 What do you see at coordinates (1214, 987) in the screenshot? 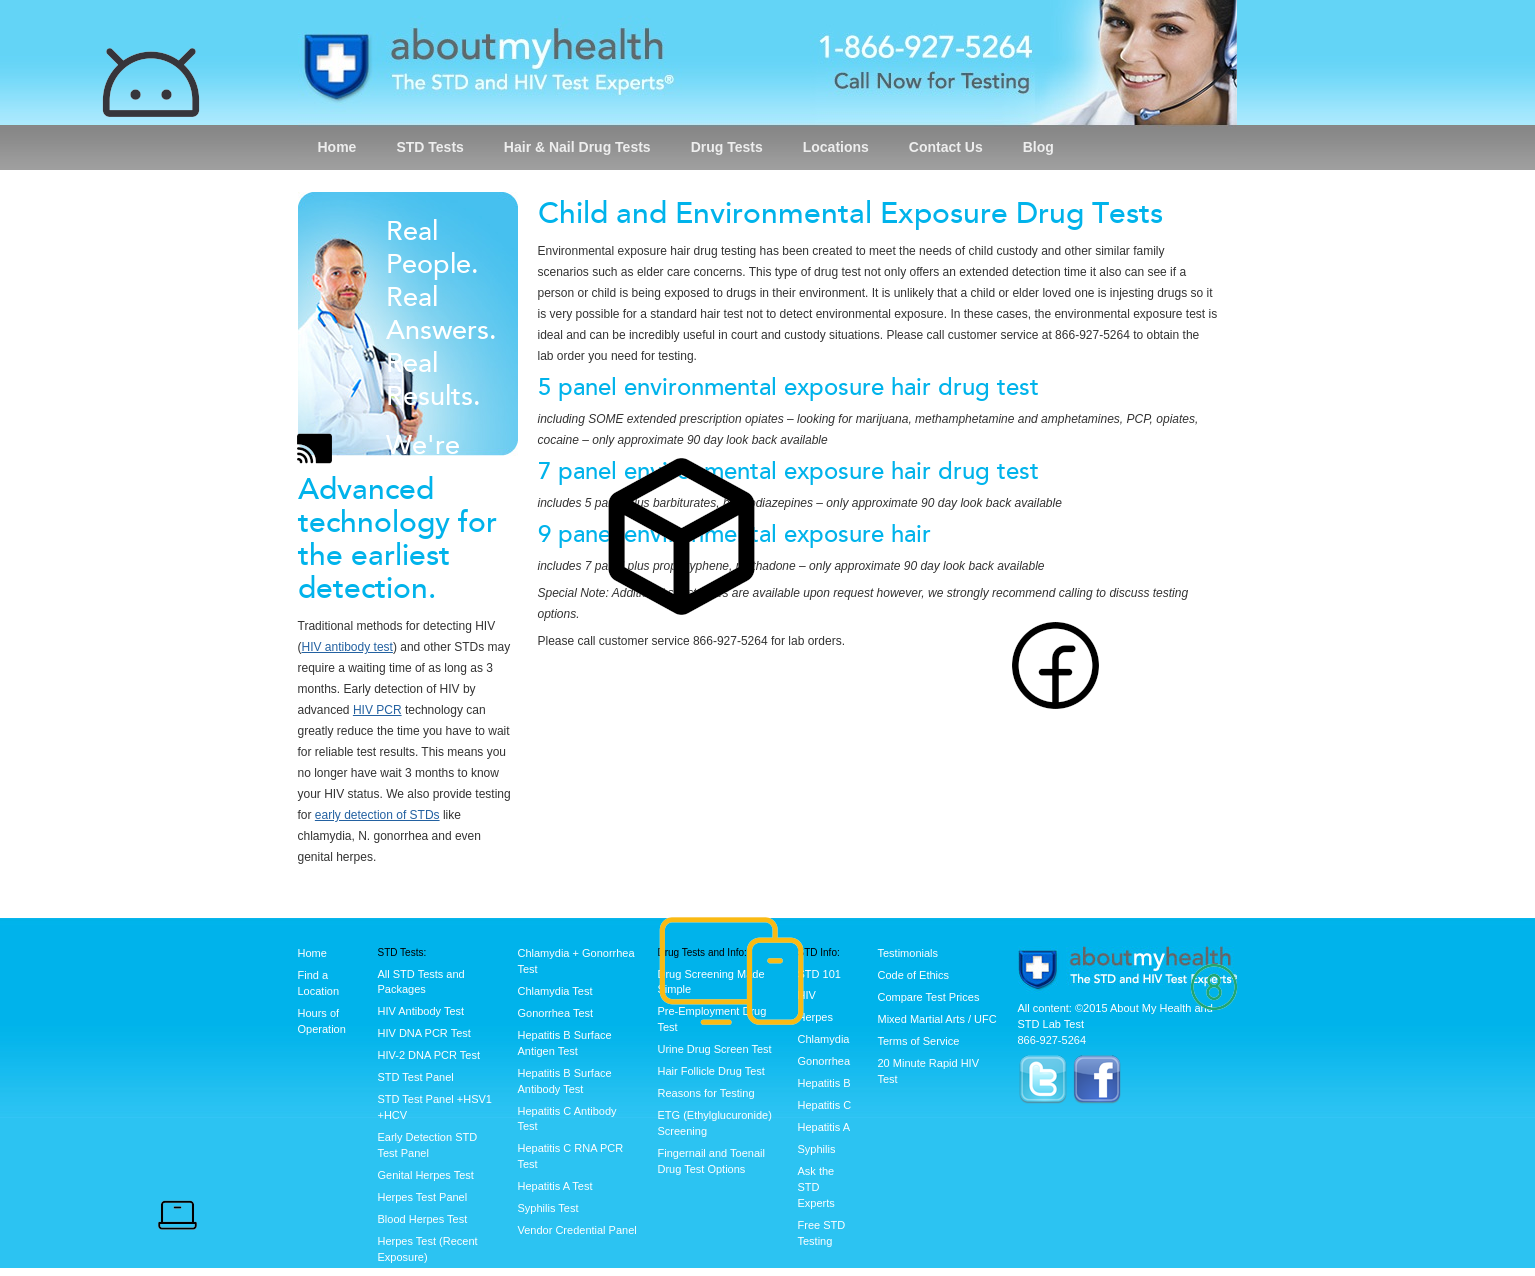
I see `indicates step 8 in a multi-step process` at bounding box center [1214, 987].